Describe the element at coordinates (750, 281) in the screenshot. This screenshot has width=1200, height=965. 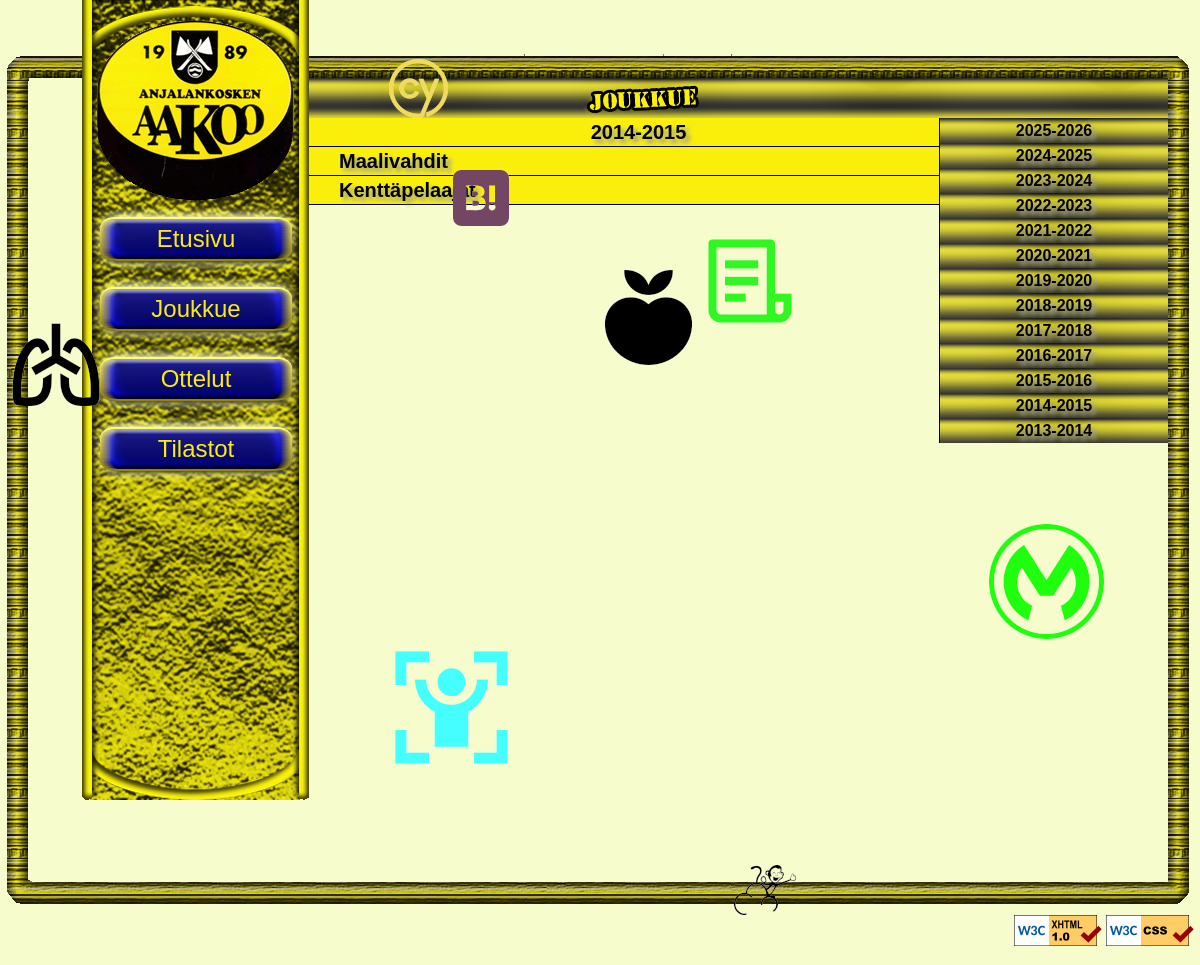
I see `view document list or file directory` at that location.